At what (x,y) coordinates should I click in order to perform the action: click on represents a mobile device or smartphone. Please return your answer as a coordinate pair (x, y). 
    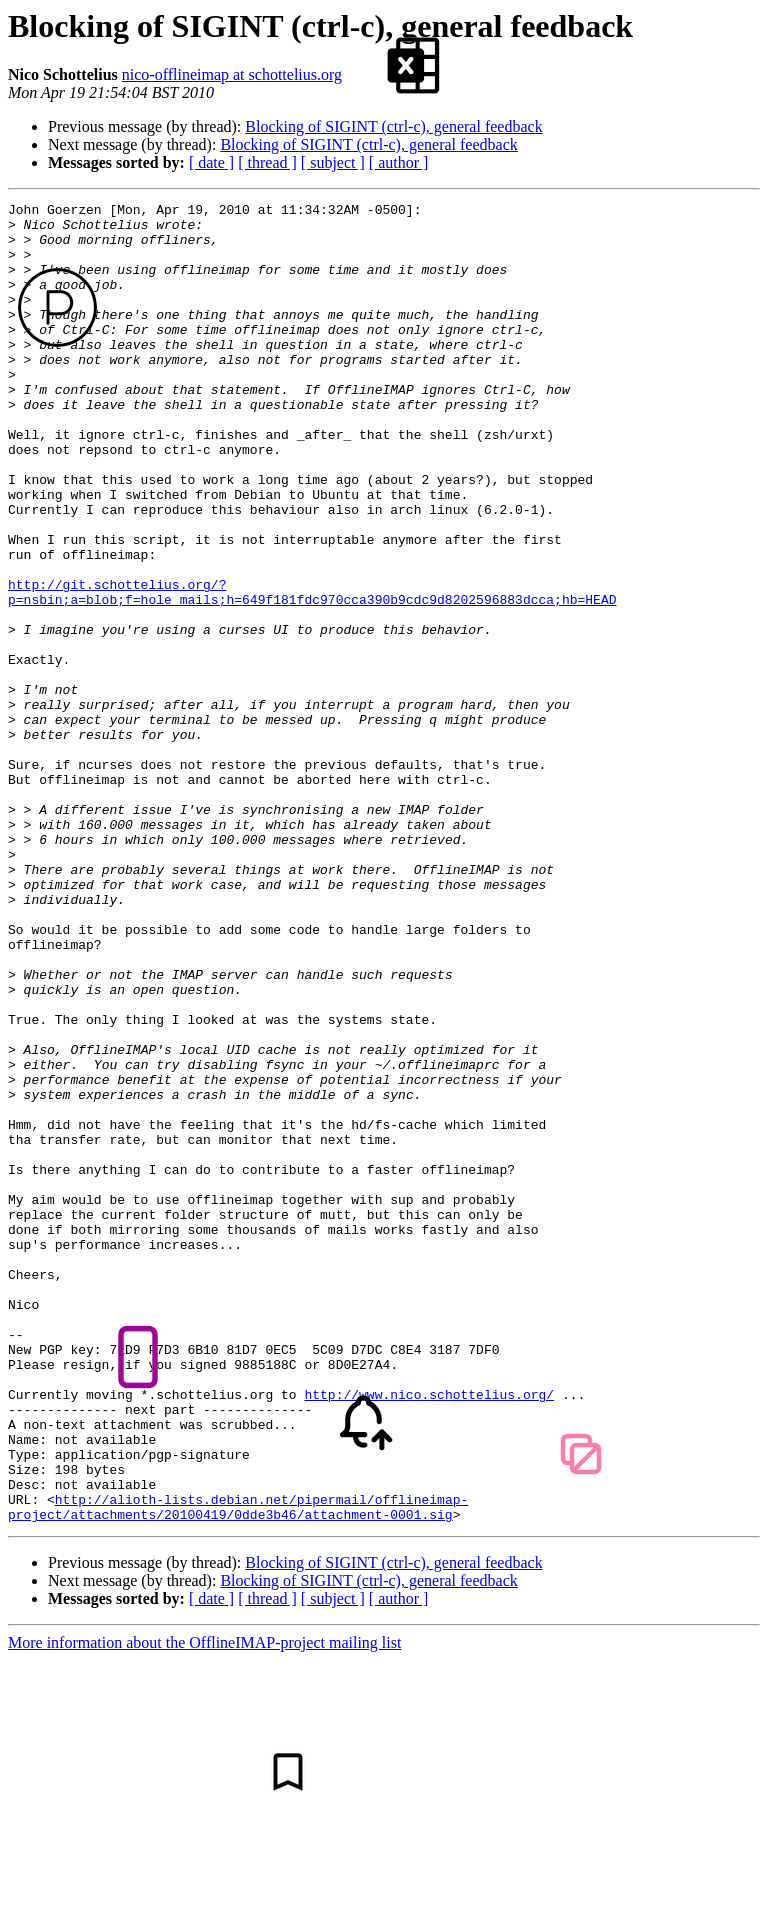
    Looking at the image, I should click on (138, 1357).